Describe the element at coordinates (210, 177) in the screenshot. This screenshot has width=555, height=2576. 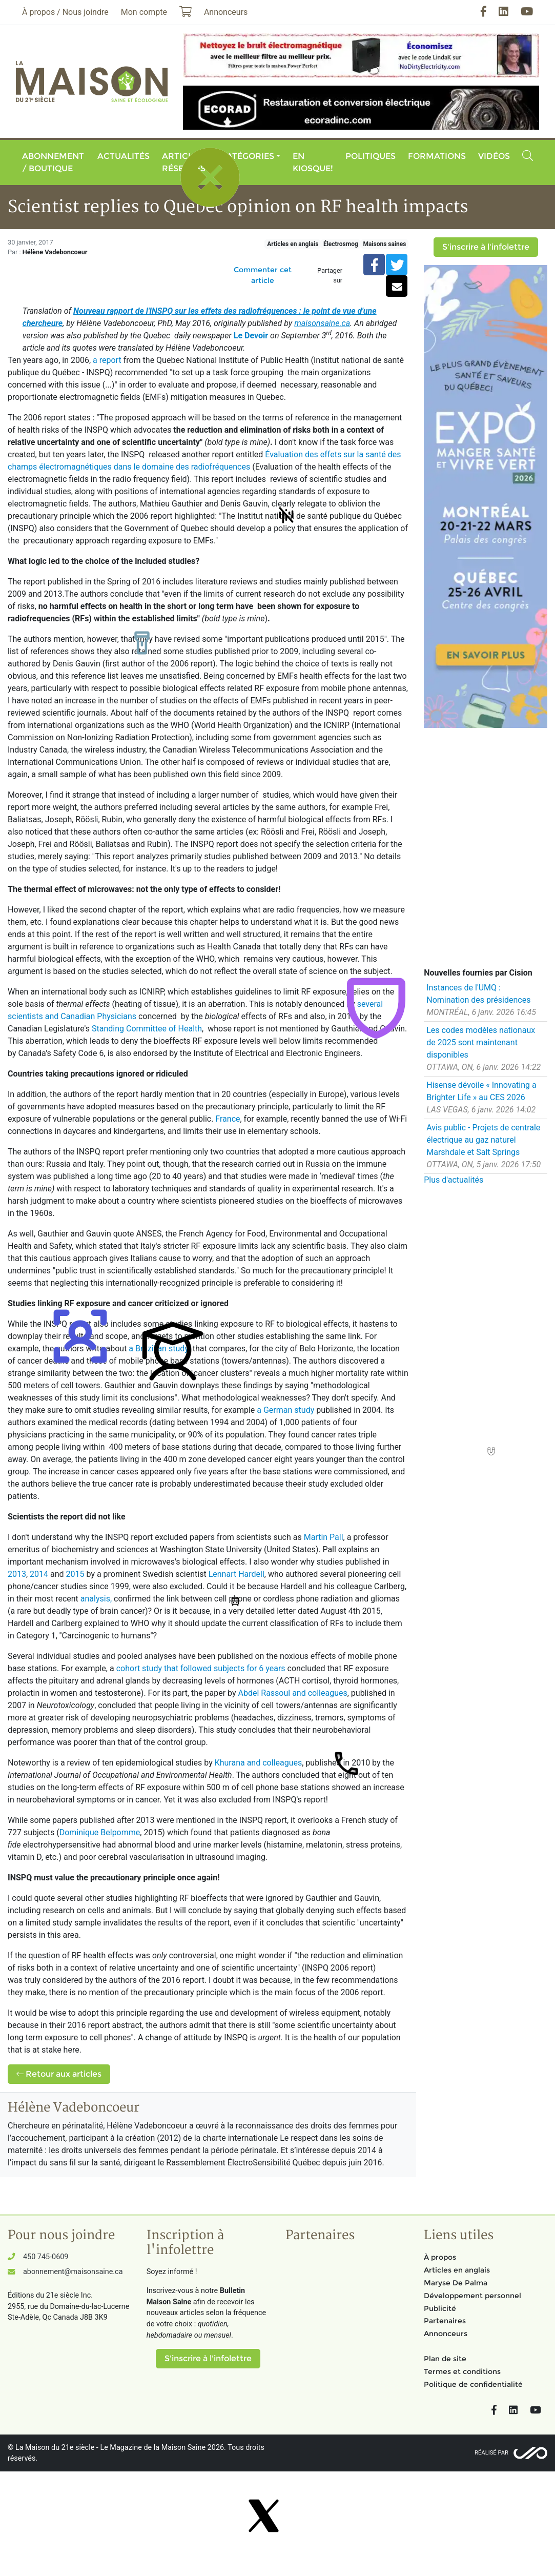
I see `close or dismiss a dialog` at that location.